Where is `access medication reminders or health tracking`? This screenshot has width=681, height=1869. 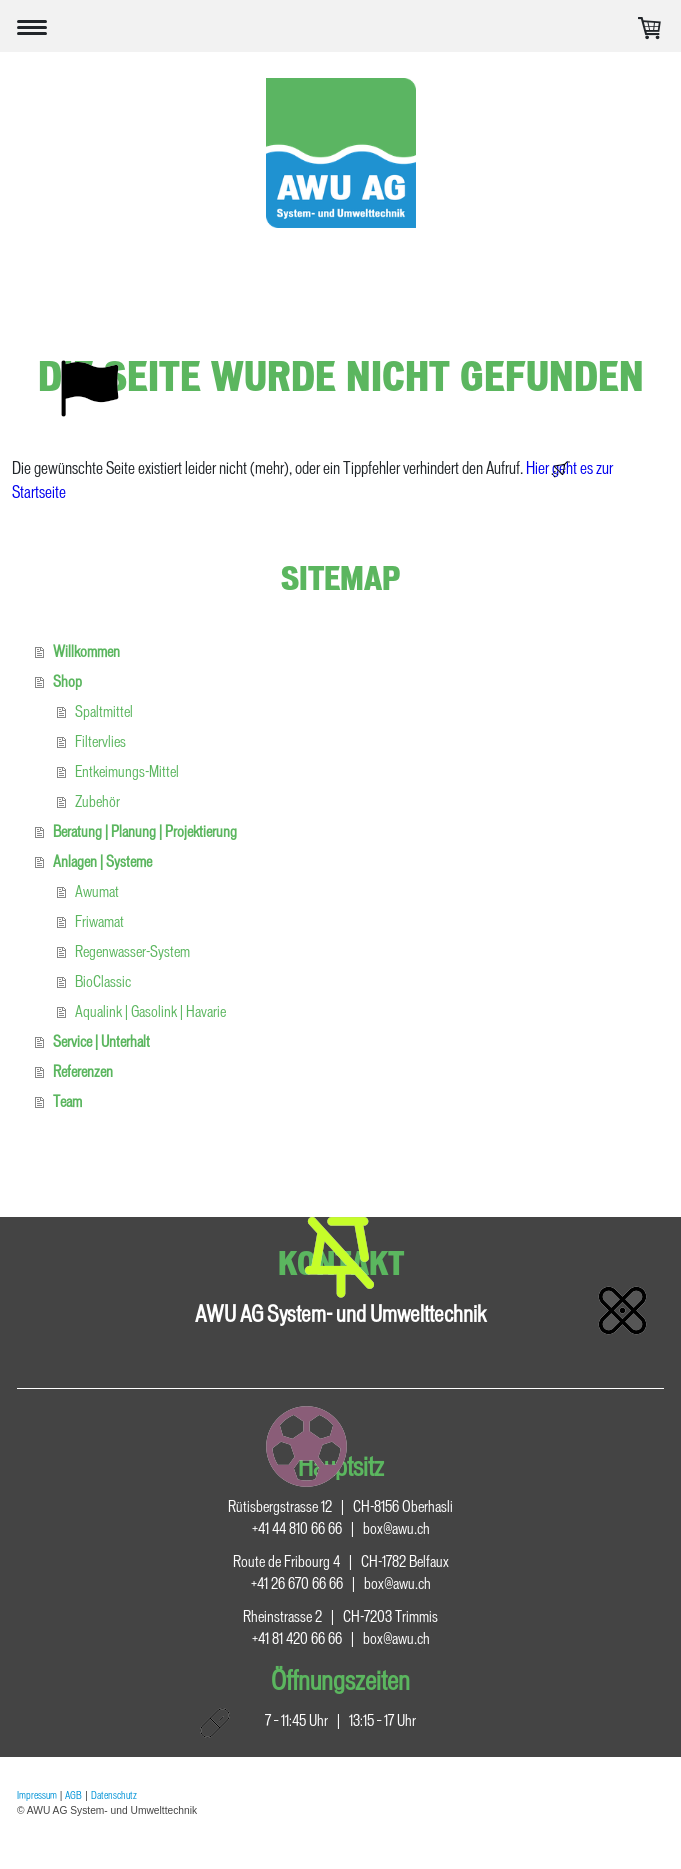
access medication reminders or health tracking is located at coordinates (215, 1723).